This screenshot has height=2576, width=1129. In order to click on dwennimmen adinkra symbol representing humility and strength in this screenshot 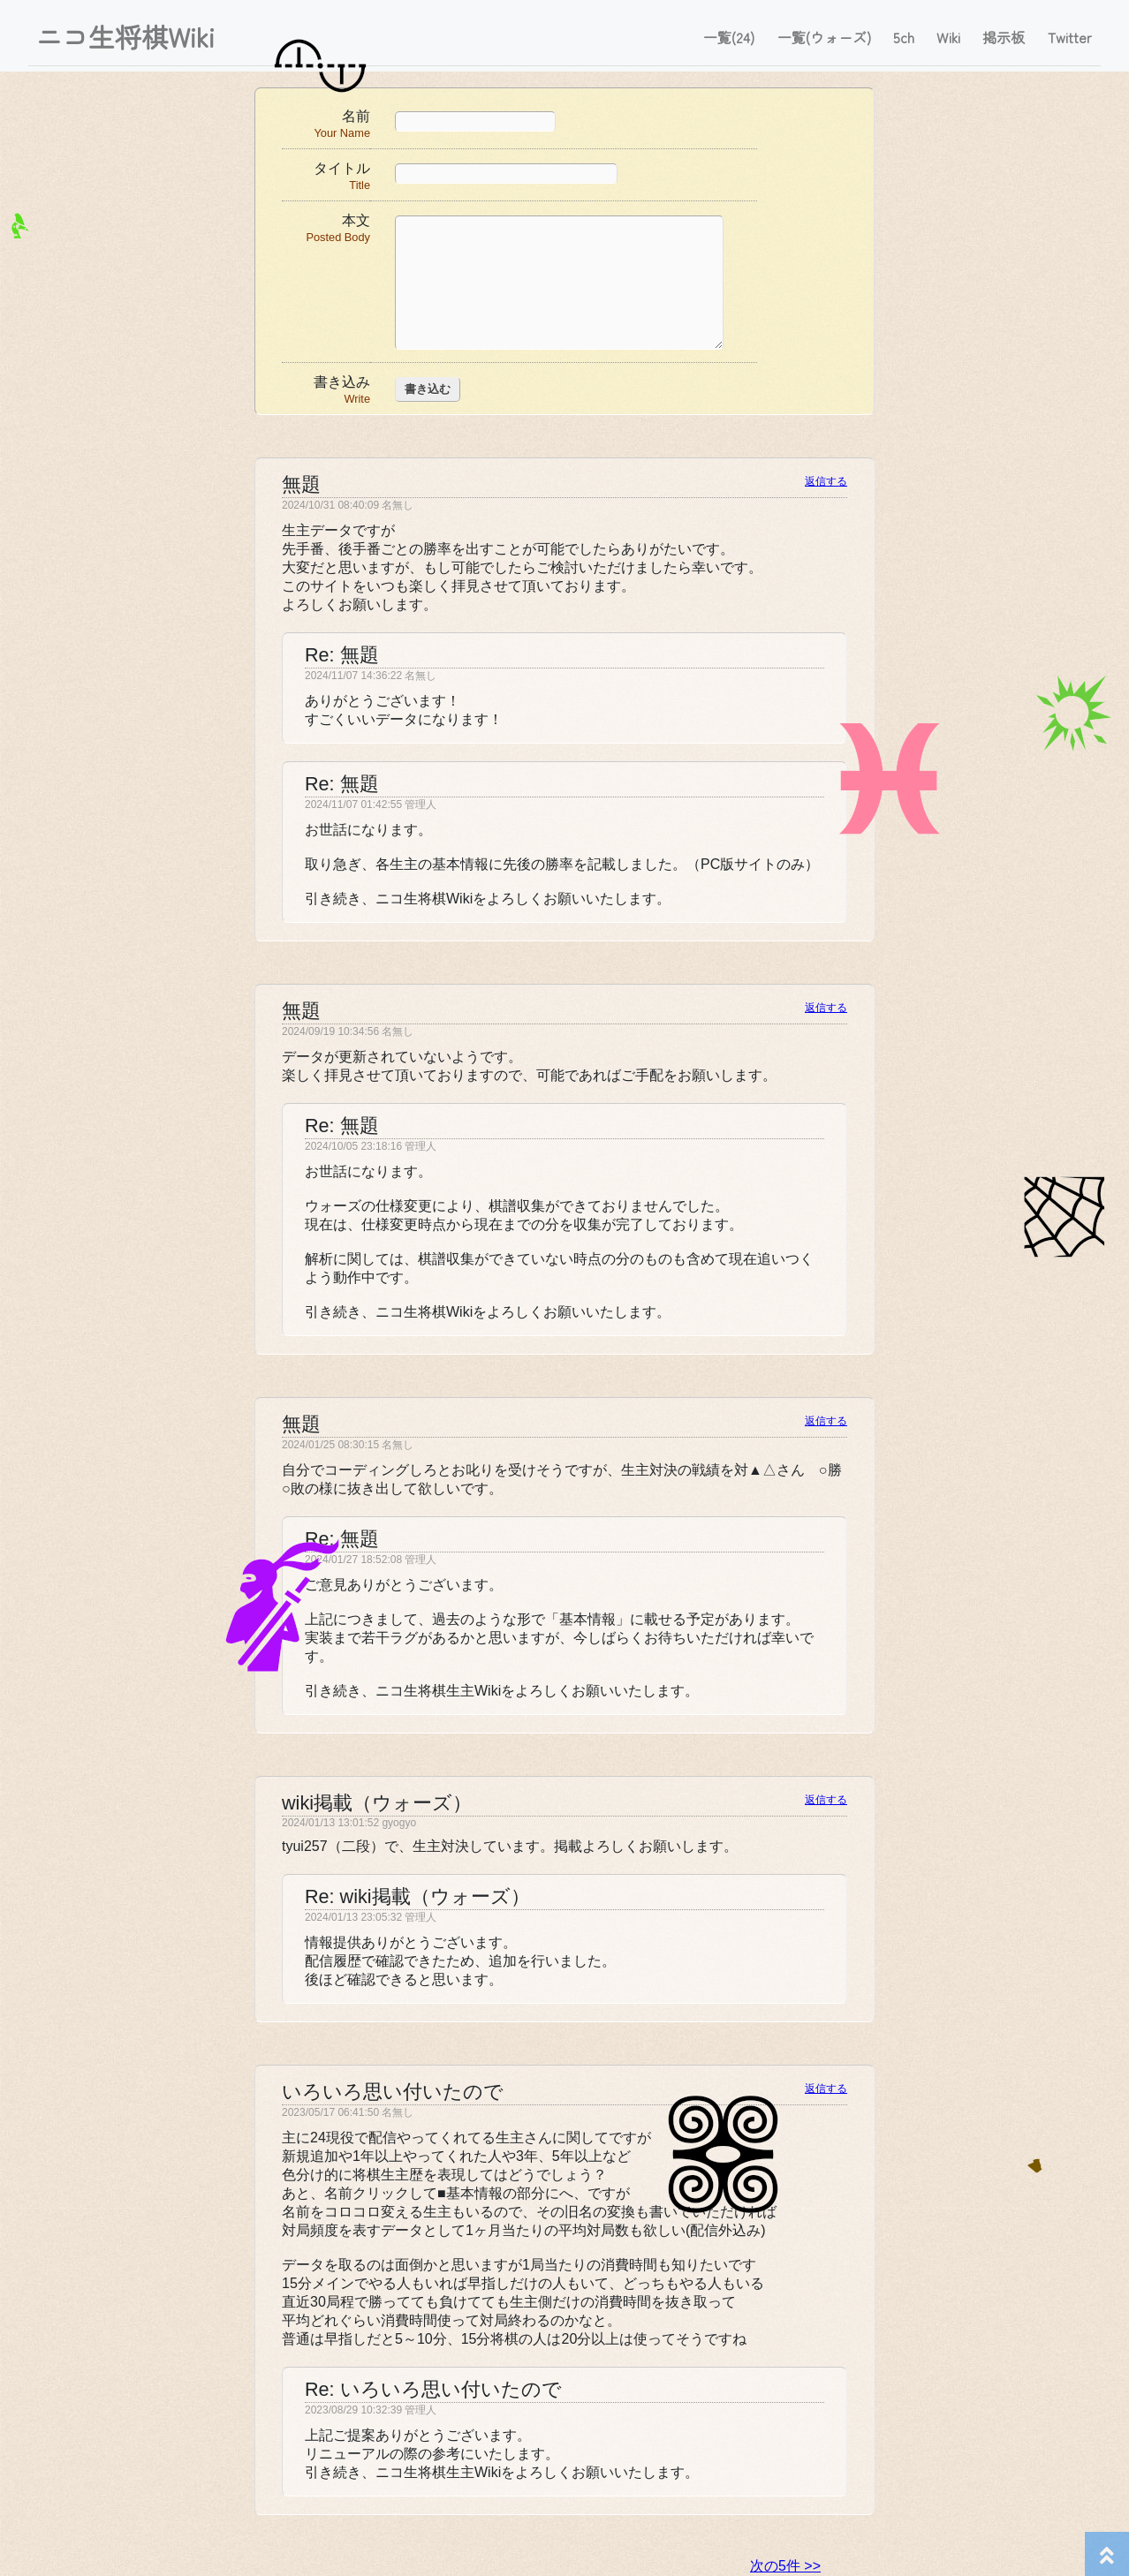, I will do `click(723, 2154)`.